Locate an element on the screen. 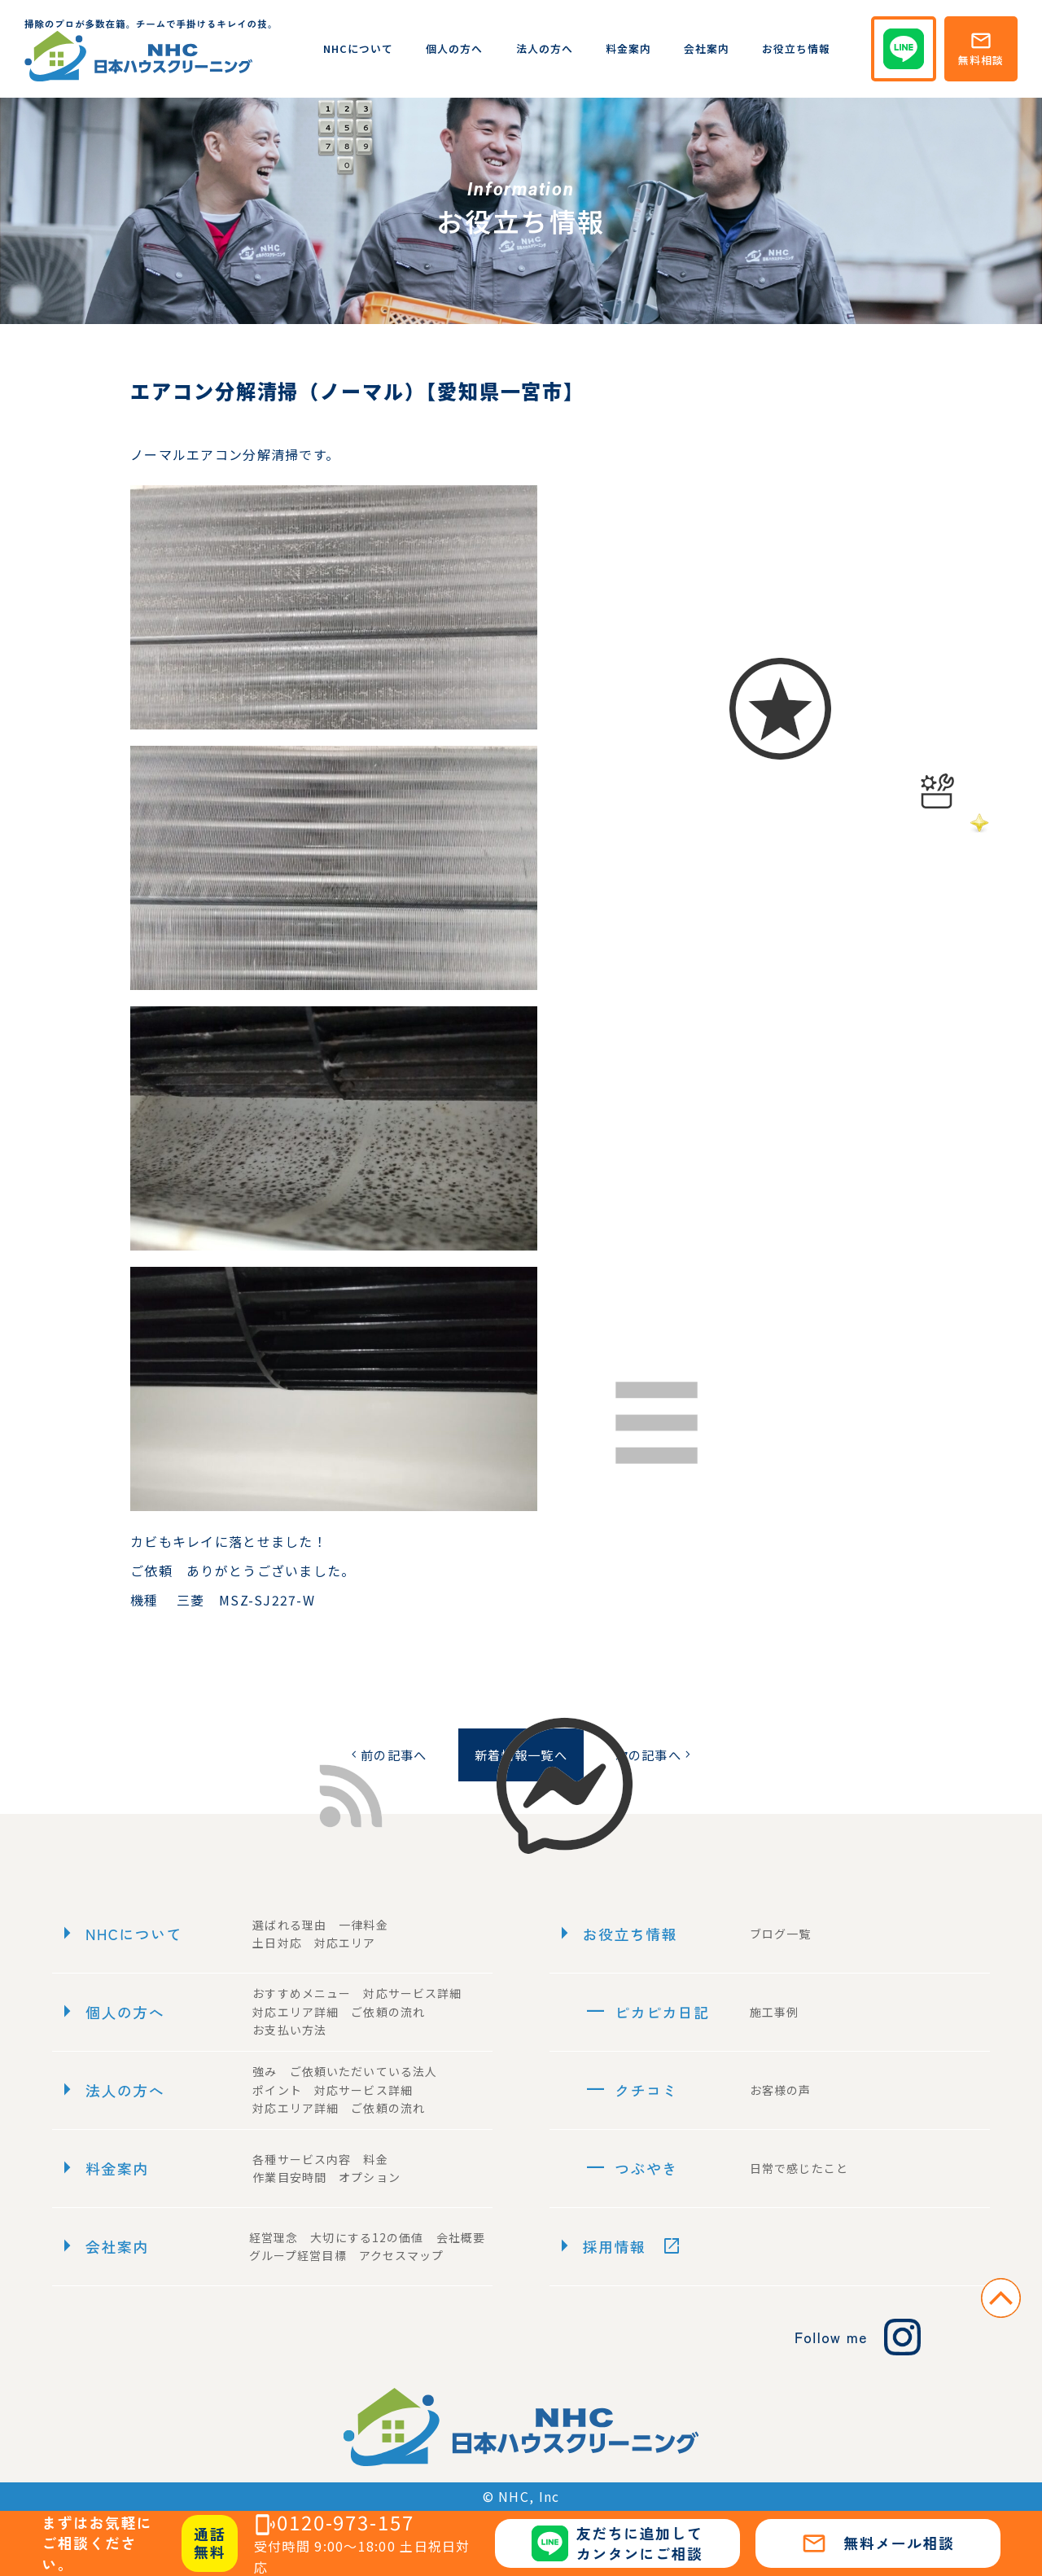 Image resolution: width=1042 pixels, height=2576 pixels. open phone dialpad for entering numbers is located at coordinates (345, 137).